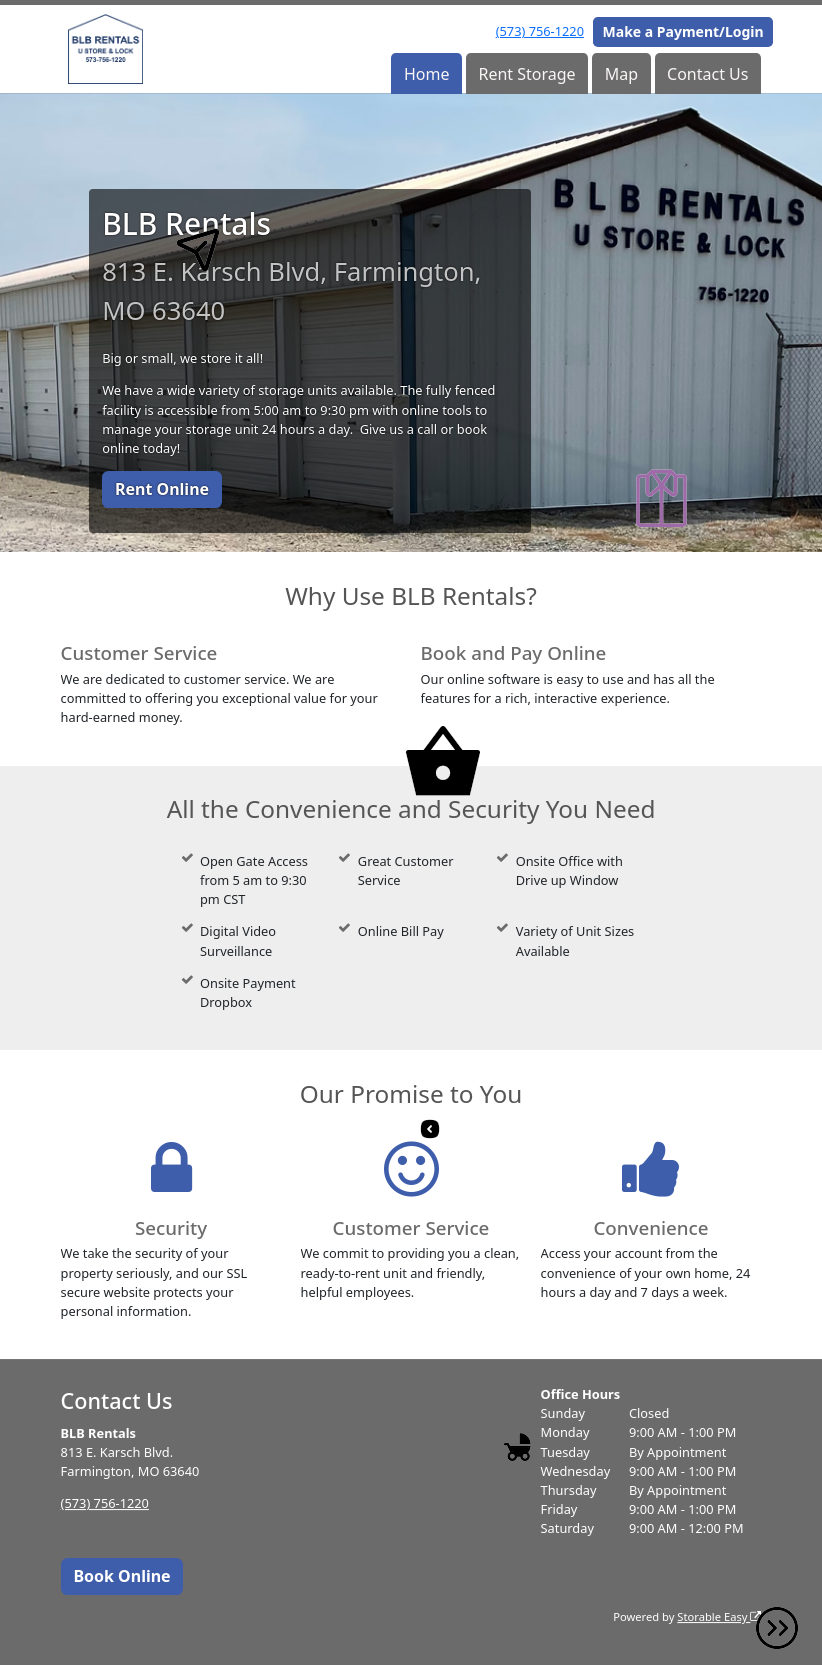 Image resolution: width=822 pixels, height=1665 pixels. What do you see at coordinates (443, 762) in the screenshot?
I see `view your shopping basket` at bounding box center [443, 762].